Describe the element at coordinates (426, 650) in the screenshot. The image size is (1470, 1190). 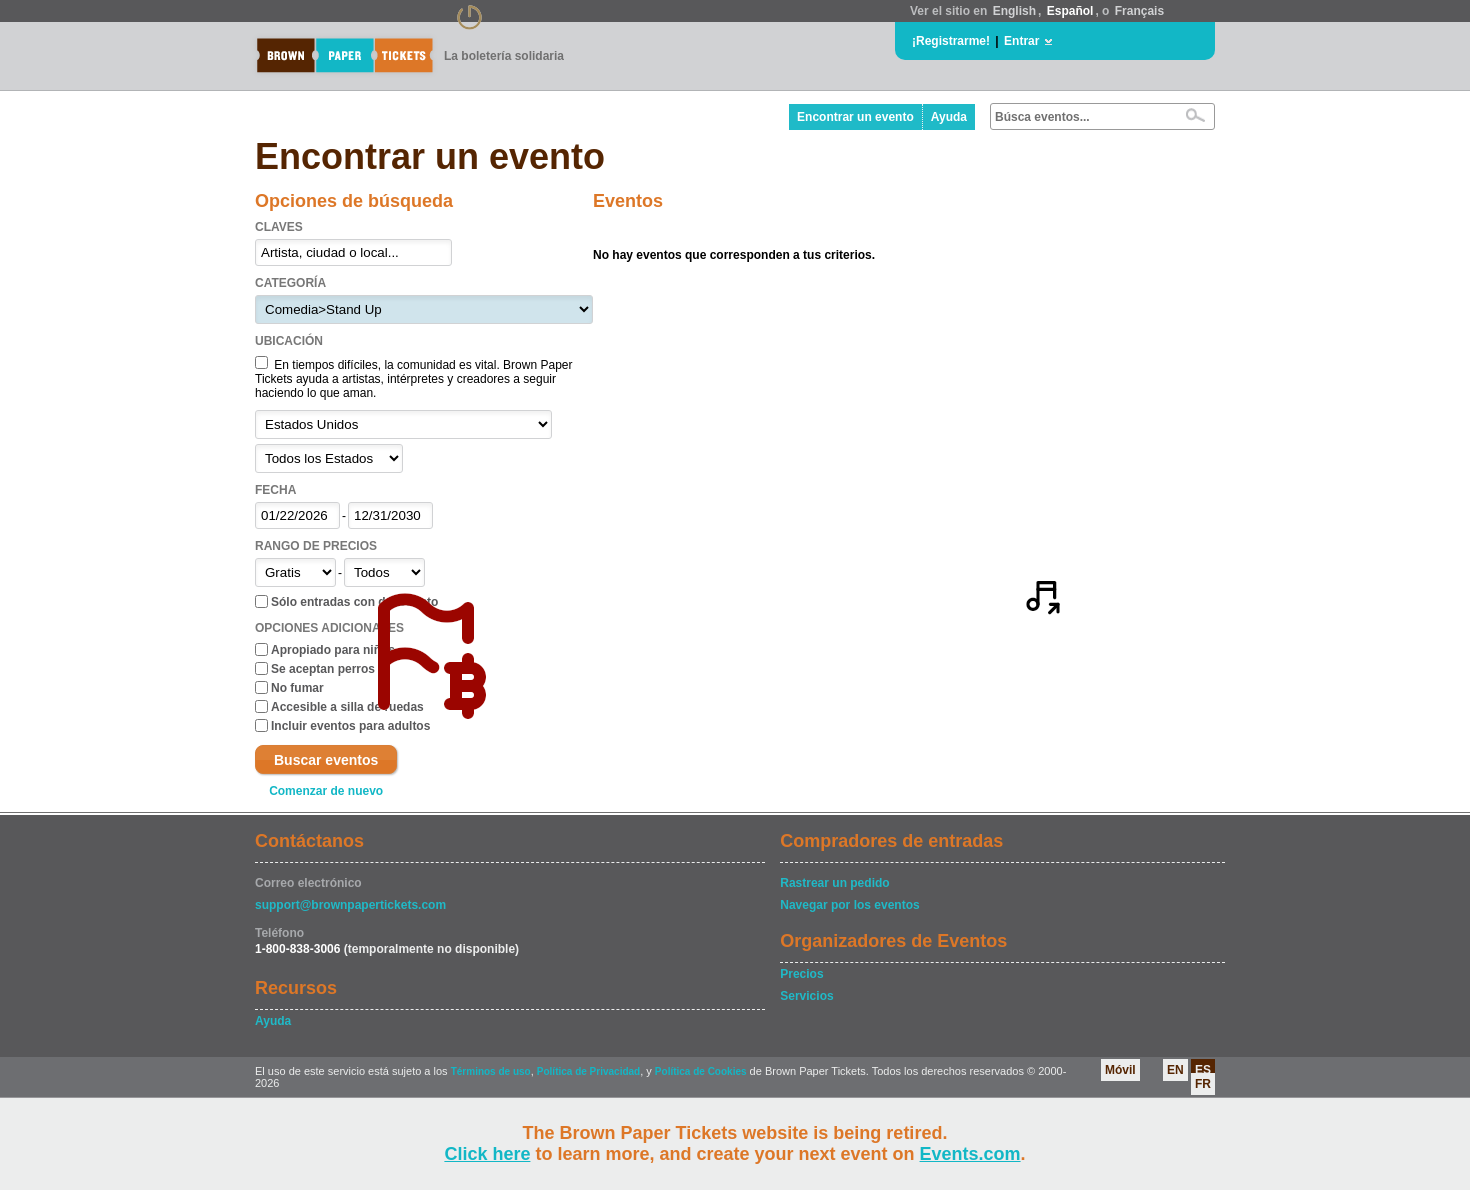
I see `flag or mark a bitcoin transaction` at that location.